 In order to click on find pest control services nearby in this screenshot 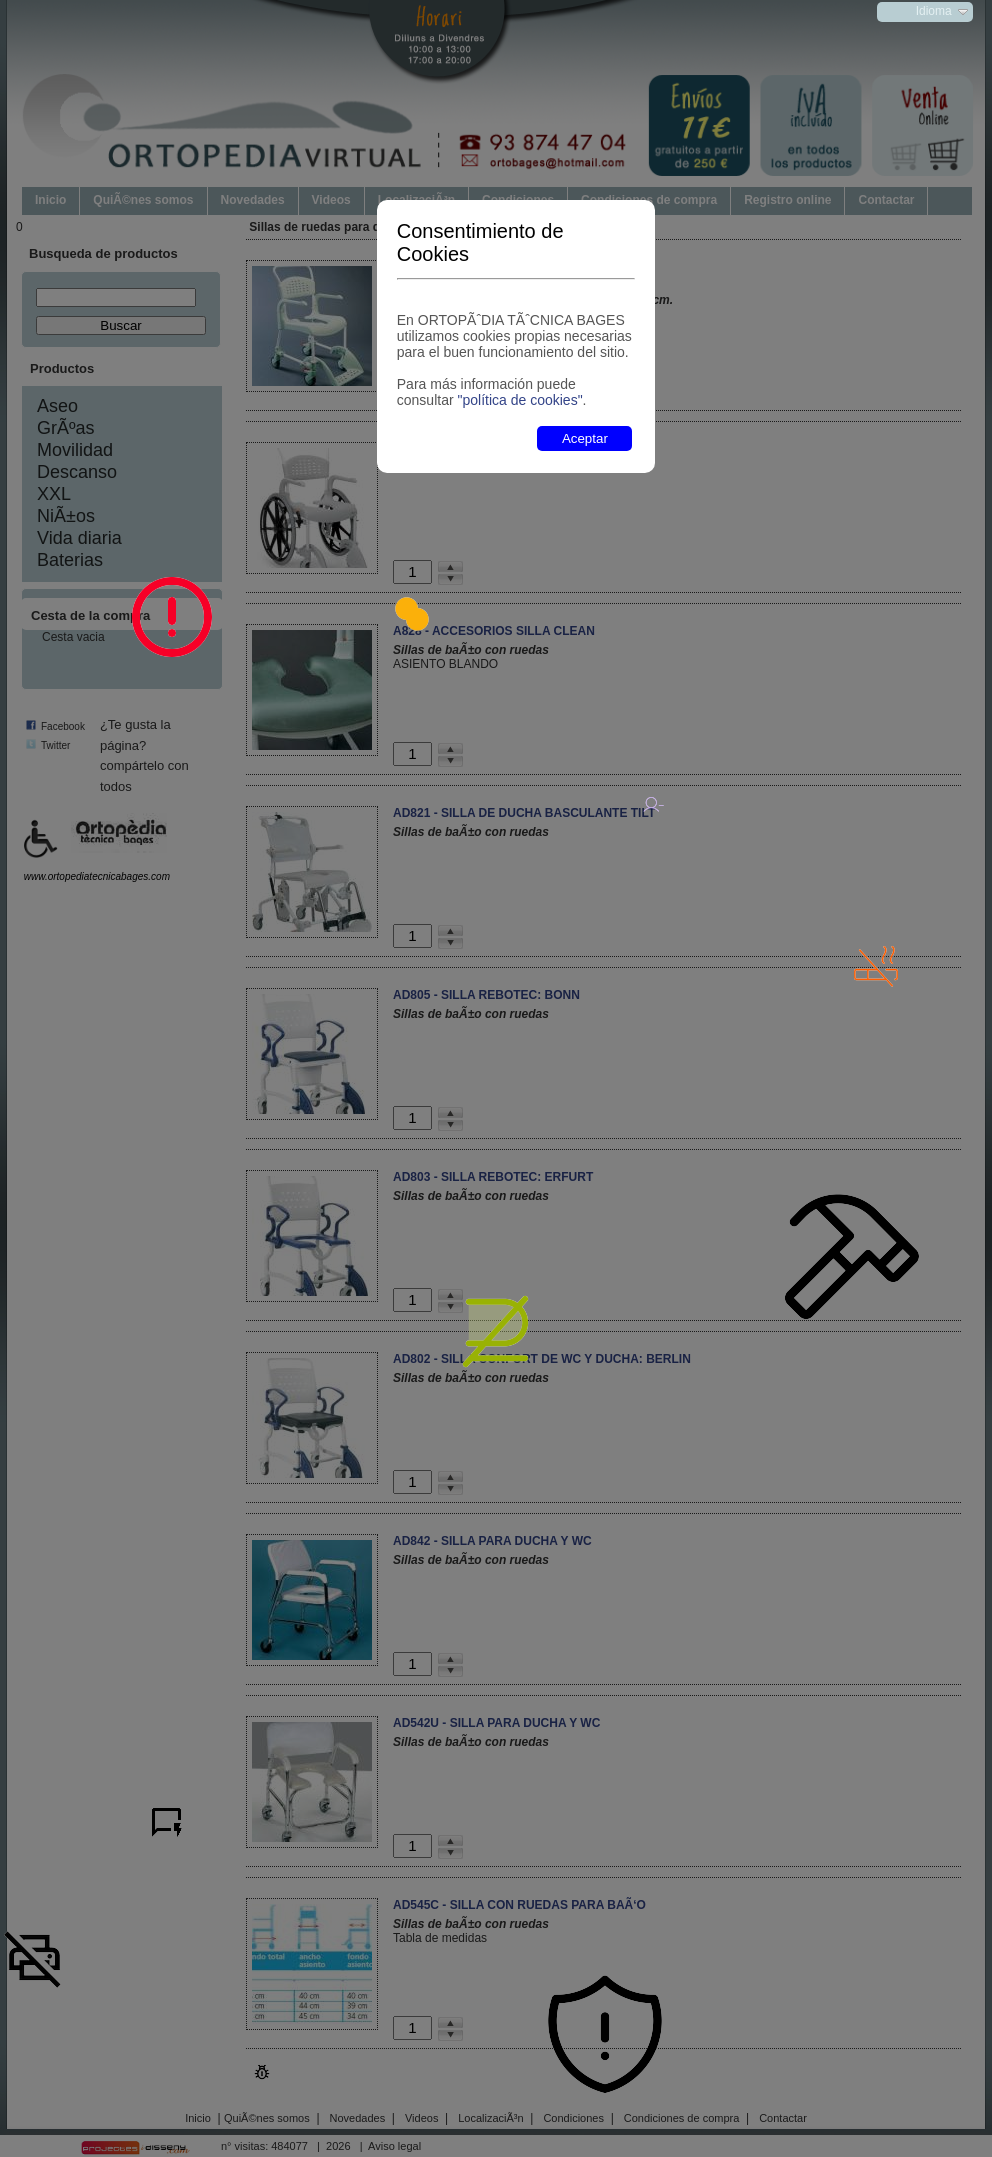, I will do `click(262, 2072)`.